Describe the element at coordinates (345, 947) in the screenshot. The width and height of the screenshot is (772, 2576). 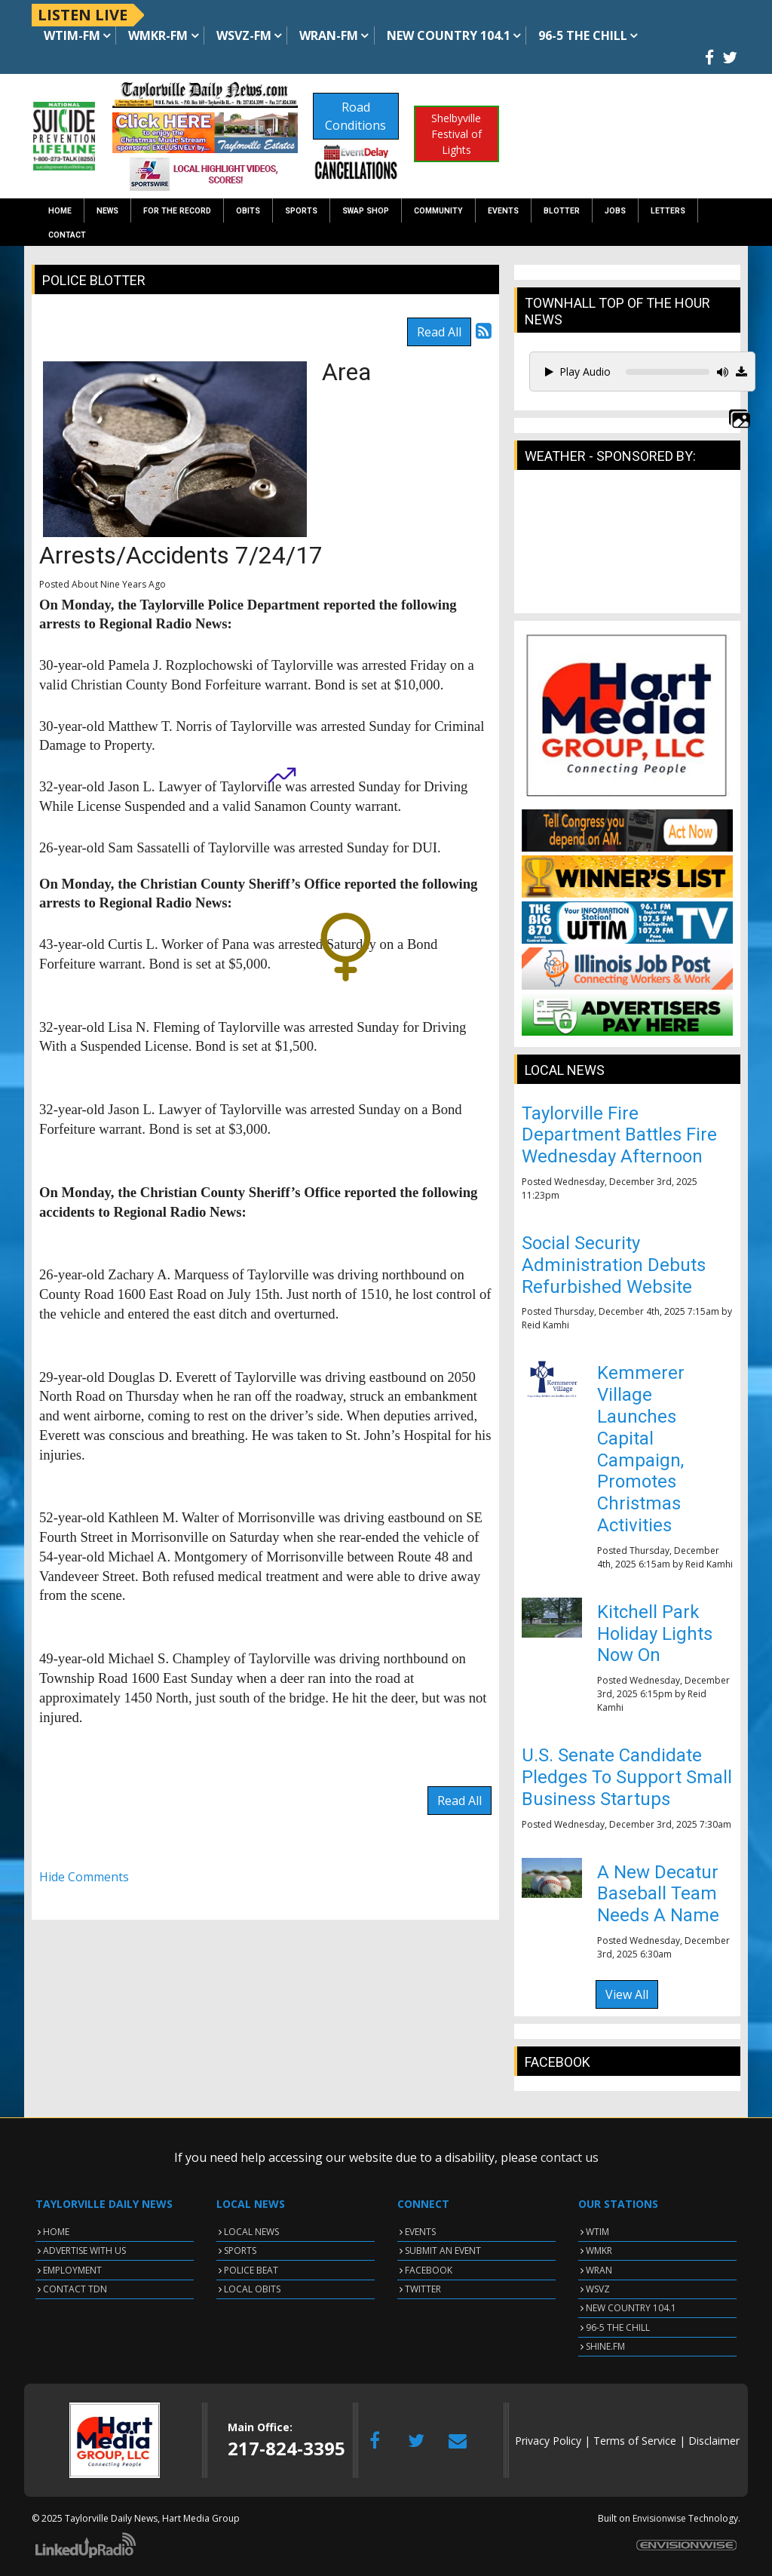
I see `select female gender option` at that location.